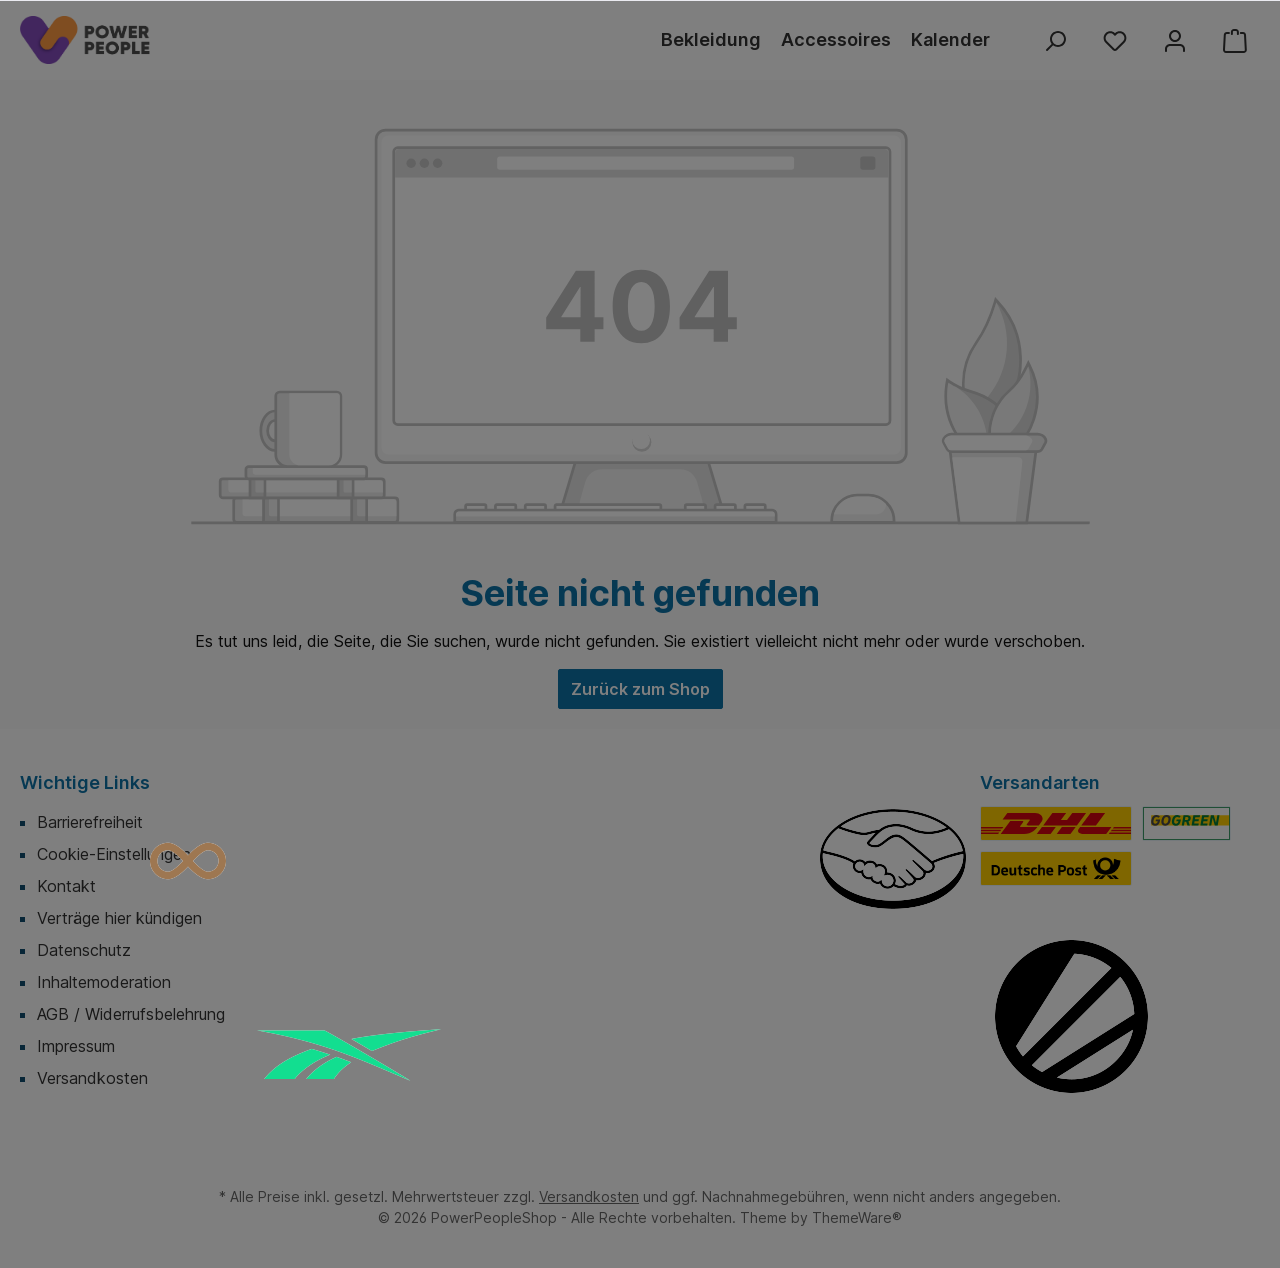 Image resolution: width=1280 pixels, height=1268 pixels. What do you see at coordinates (1071, 1016) in the screenshot?
I see `ESL Gaming logo` at bounding box center [1071, 1016].